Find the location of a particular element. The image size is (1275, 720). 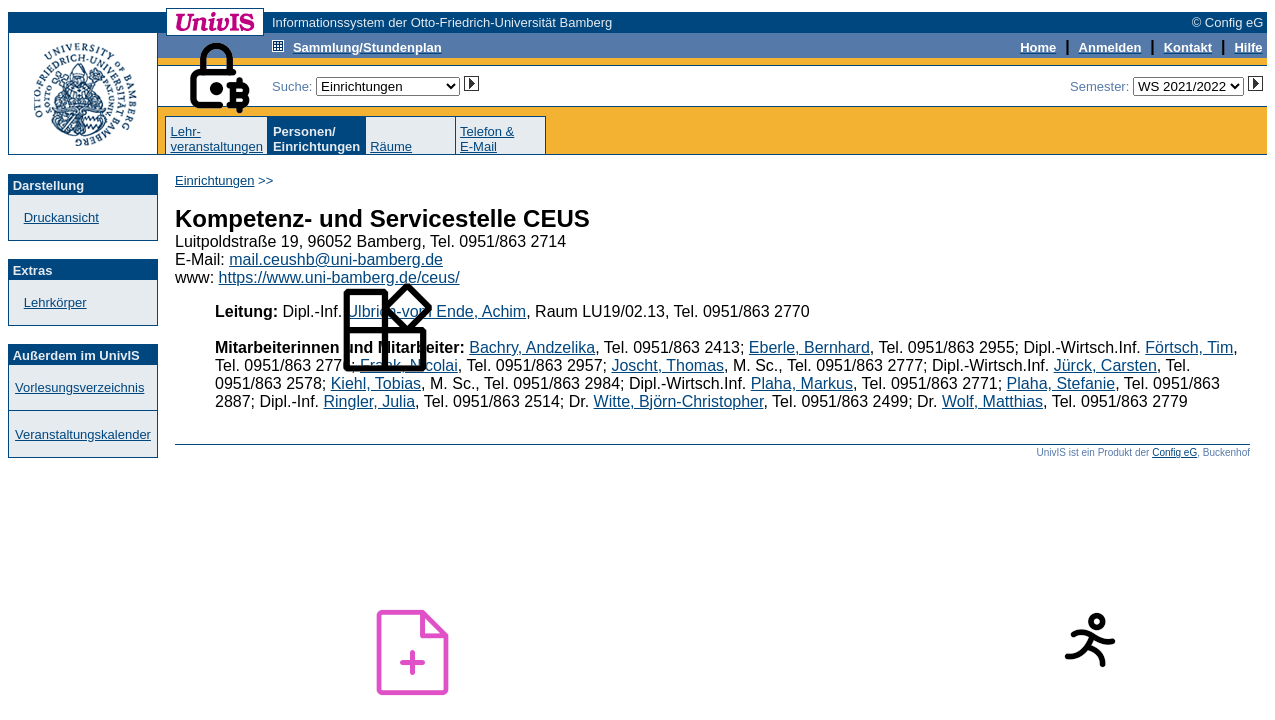

secure bitcoin wallet or storage is located at coordinates (216, 75).